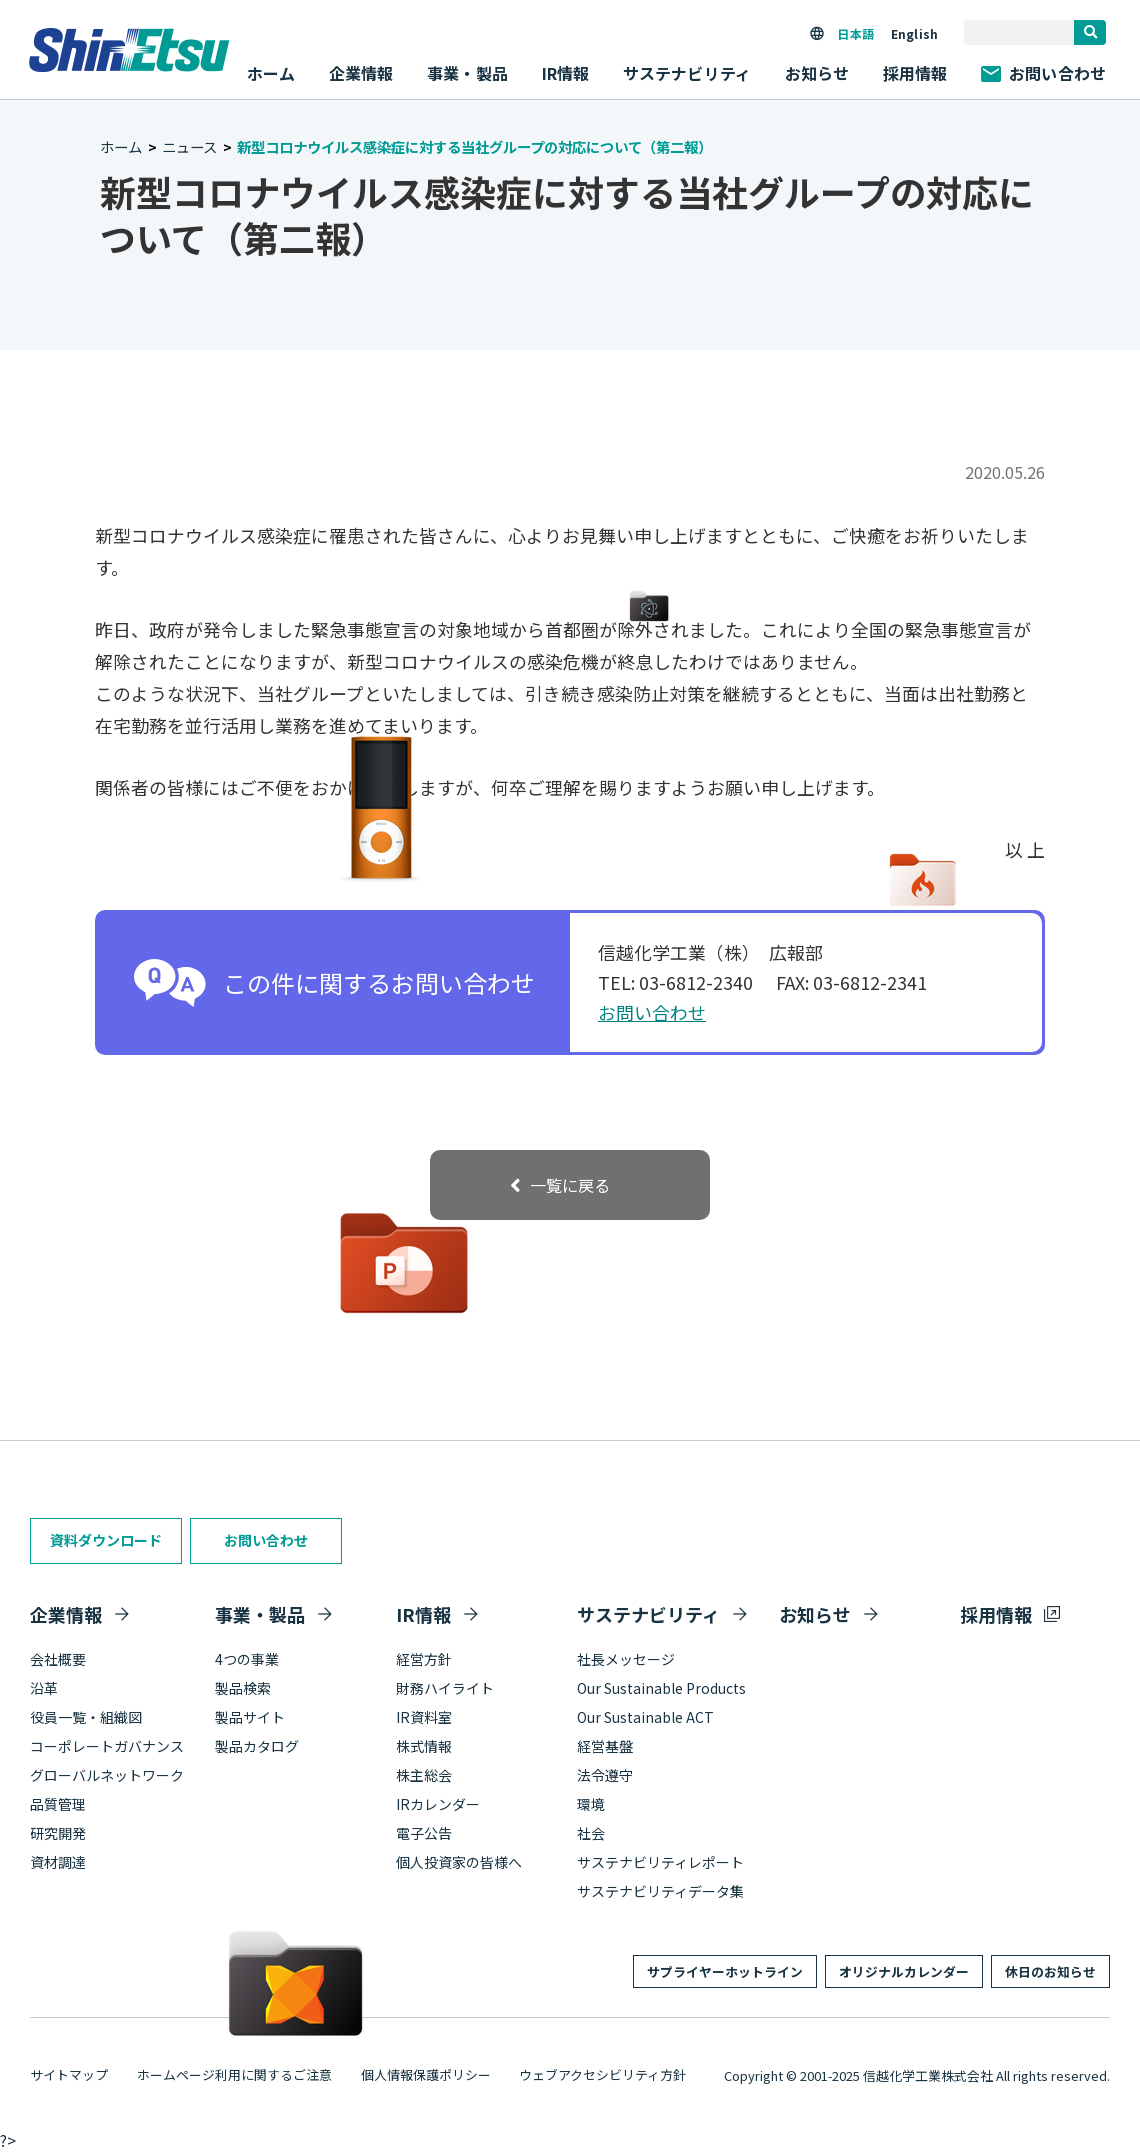 Image resolution: width=1140 pixels, height=2152 pixels. I want to click on codeigniter framework project folder, so click(922, 881).